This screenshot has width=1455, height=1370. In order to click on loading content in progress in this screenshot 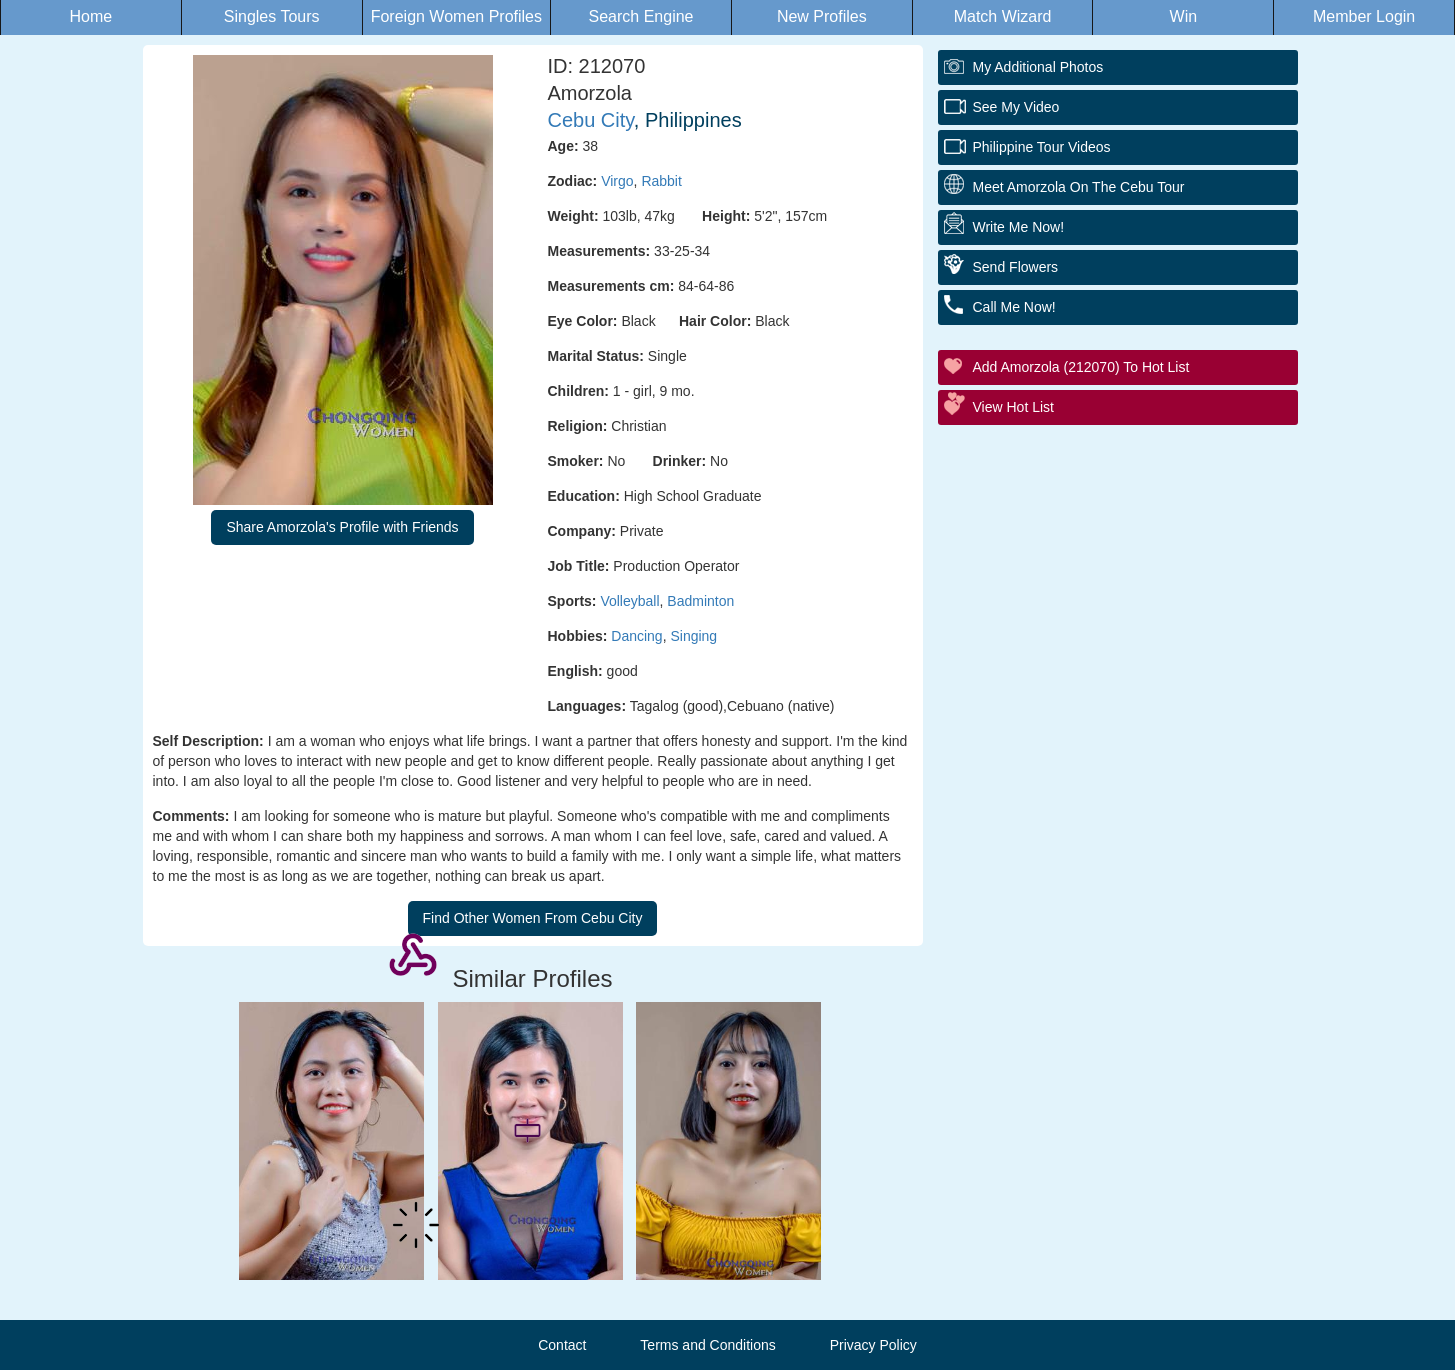, I will do `click(416, 1225)`.